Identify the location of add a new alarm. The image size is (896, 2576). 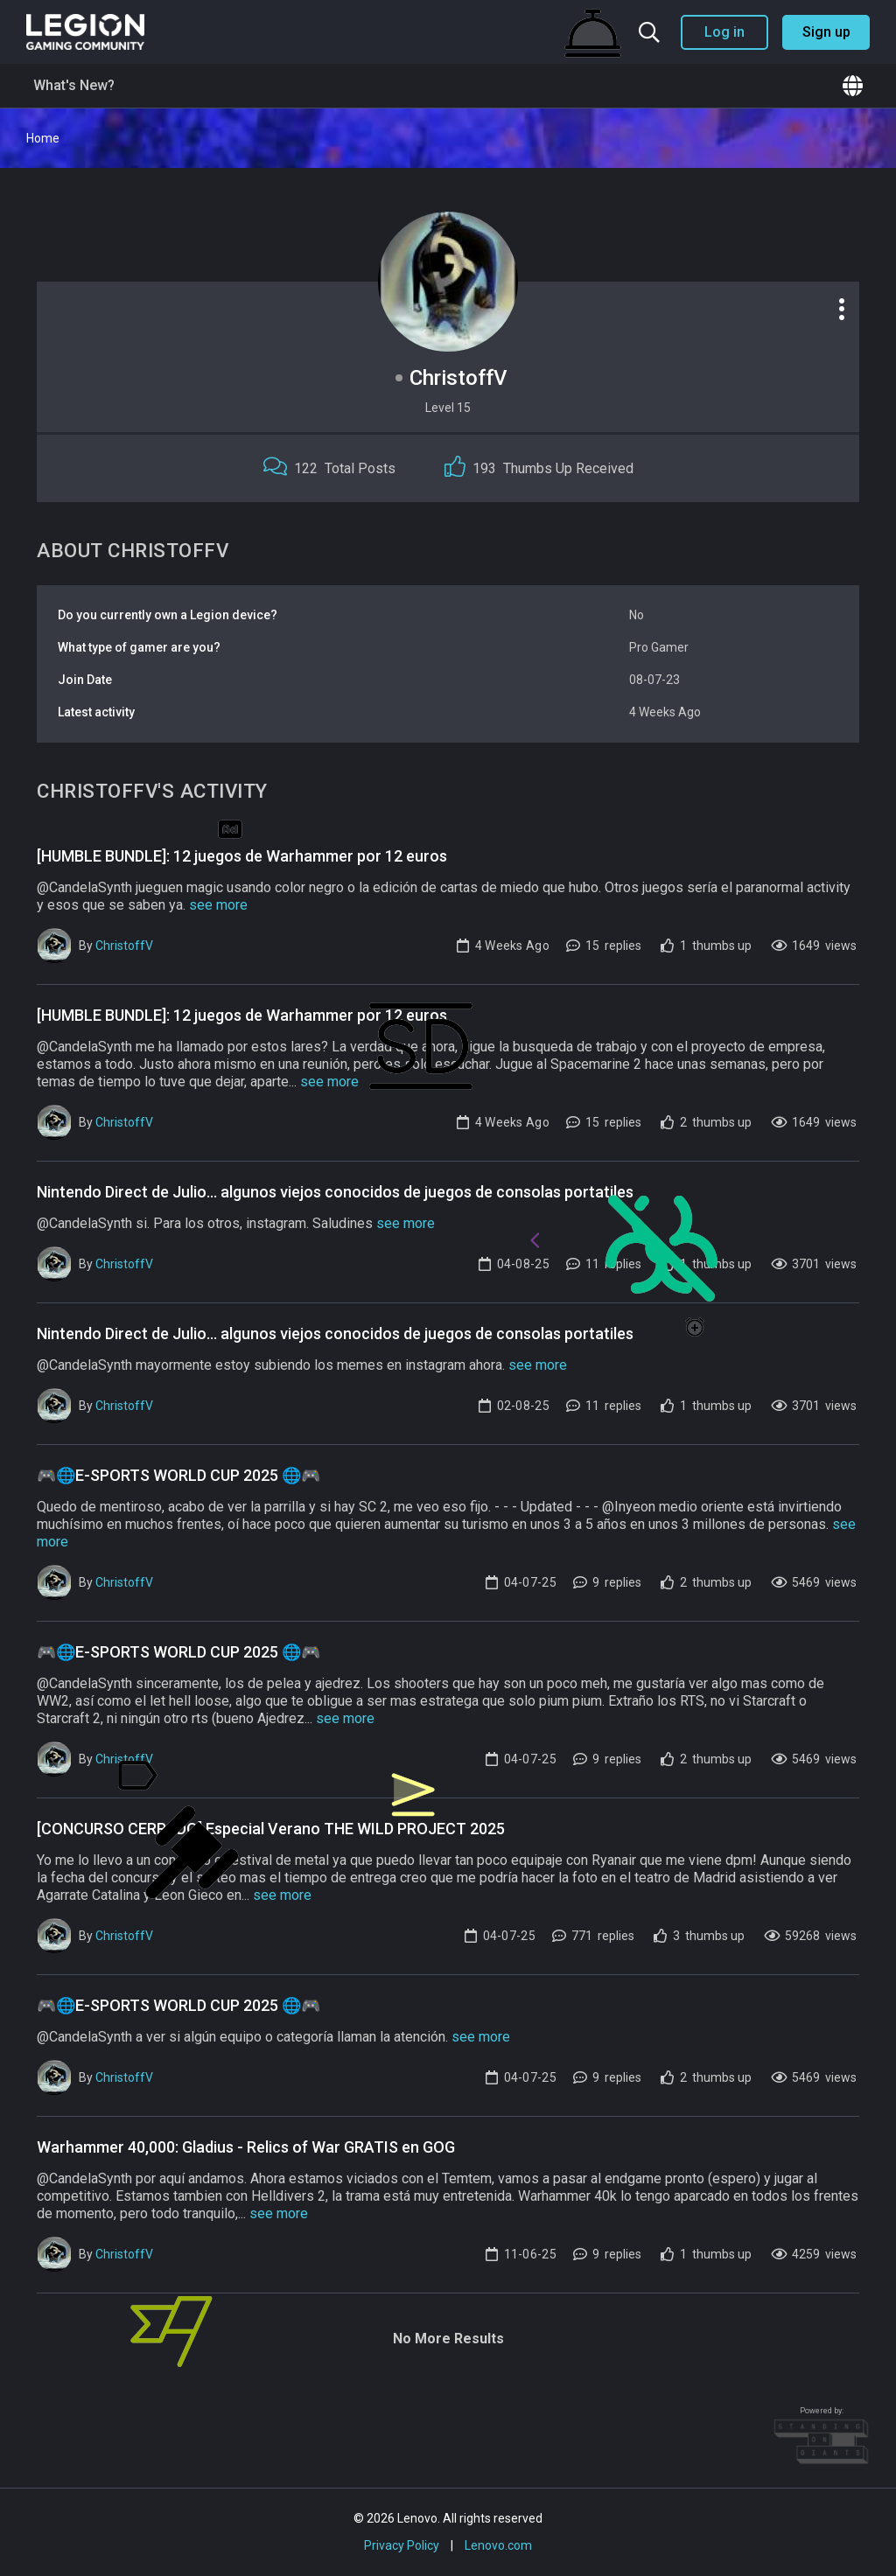
(695, 1327).